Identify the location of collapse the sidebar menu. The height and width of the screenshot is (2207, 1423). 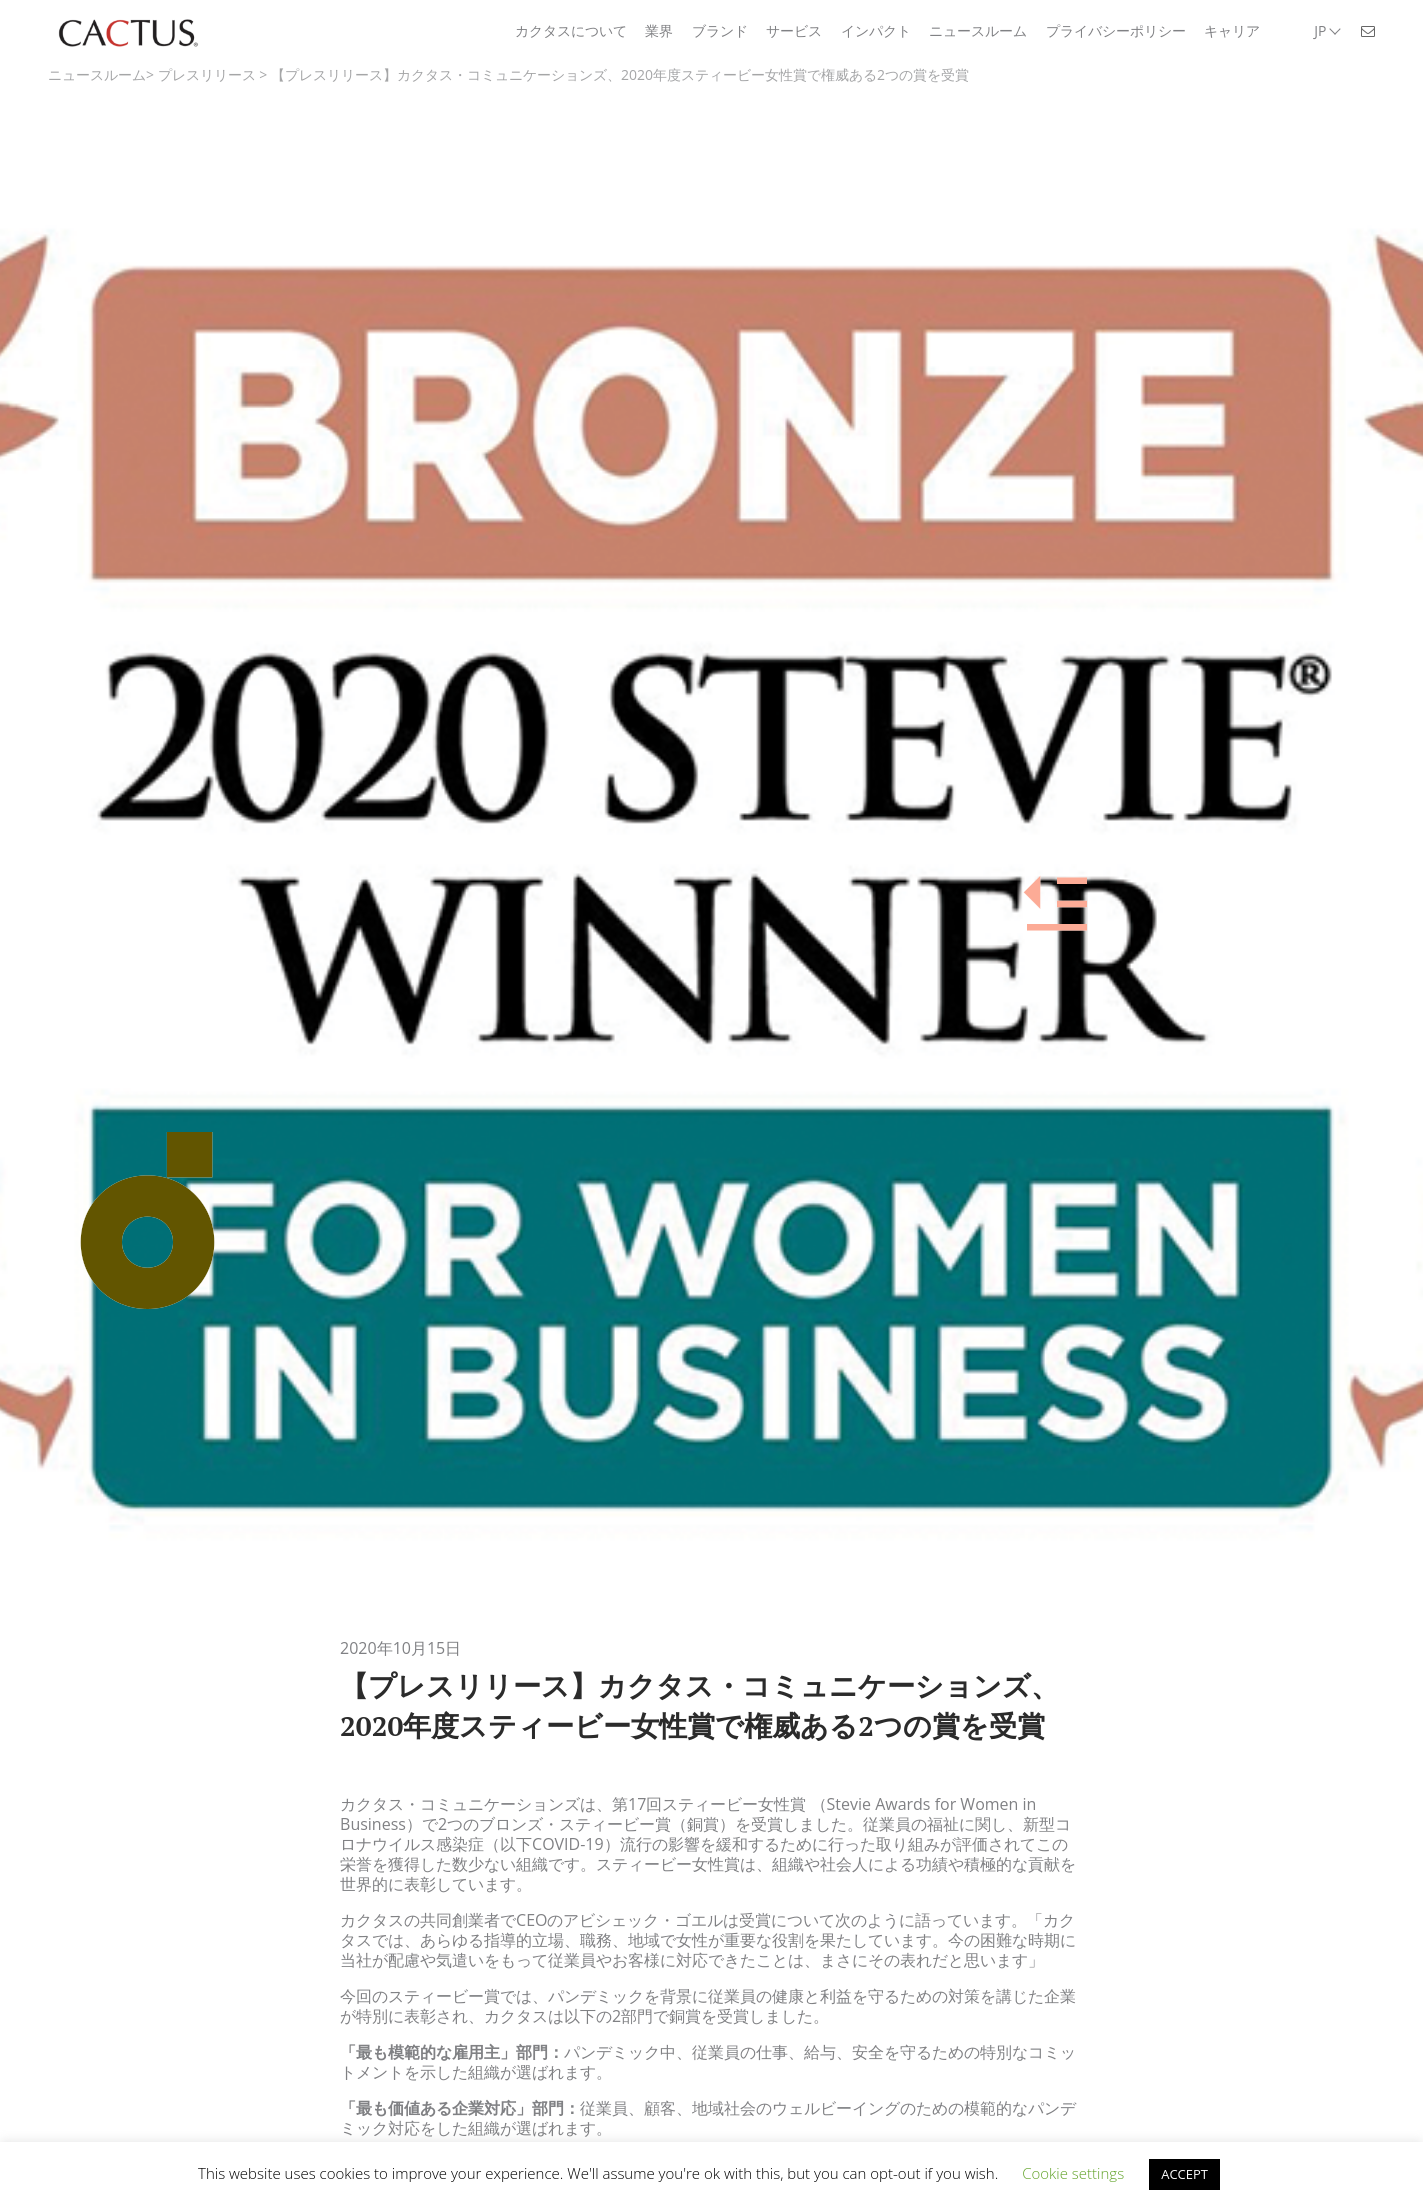
(1057, 904).